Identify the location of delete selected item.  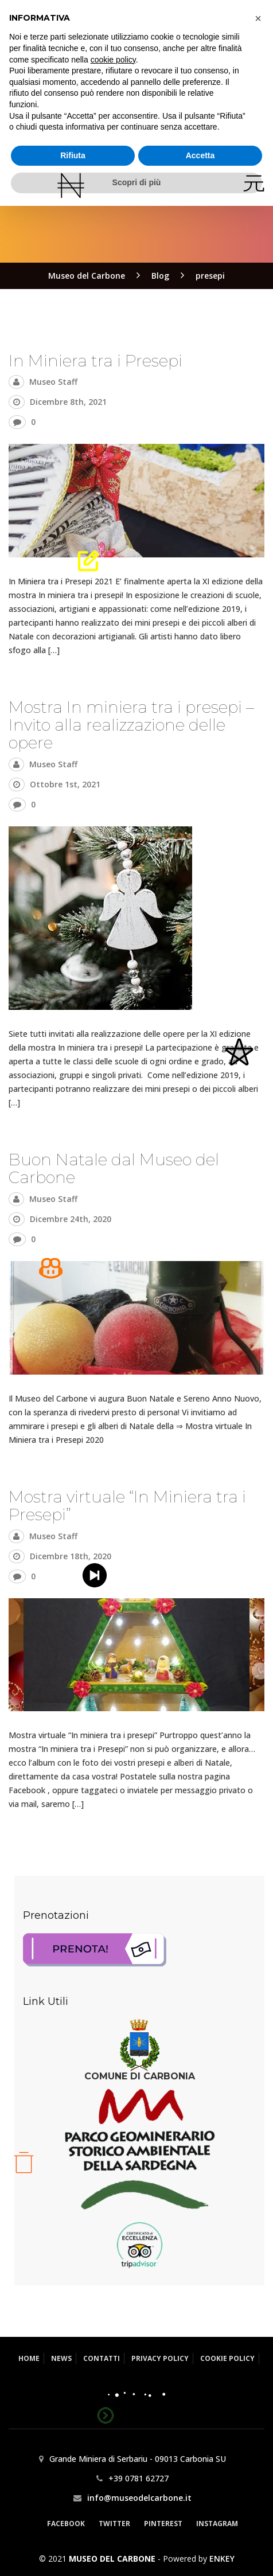
(24, 2163).